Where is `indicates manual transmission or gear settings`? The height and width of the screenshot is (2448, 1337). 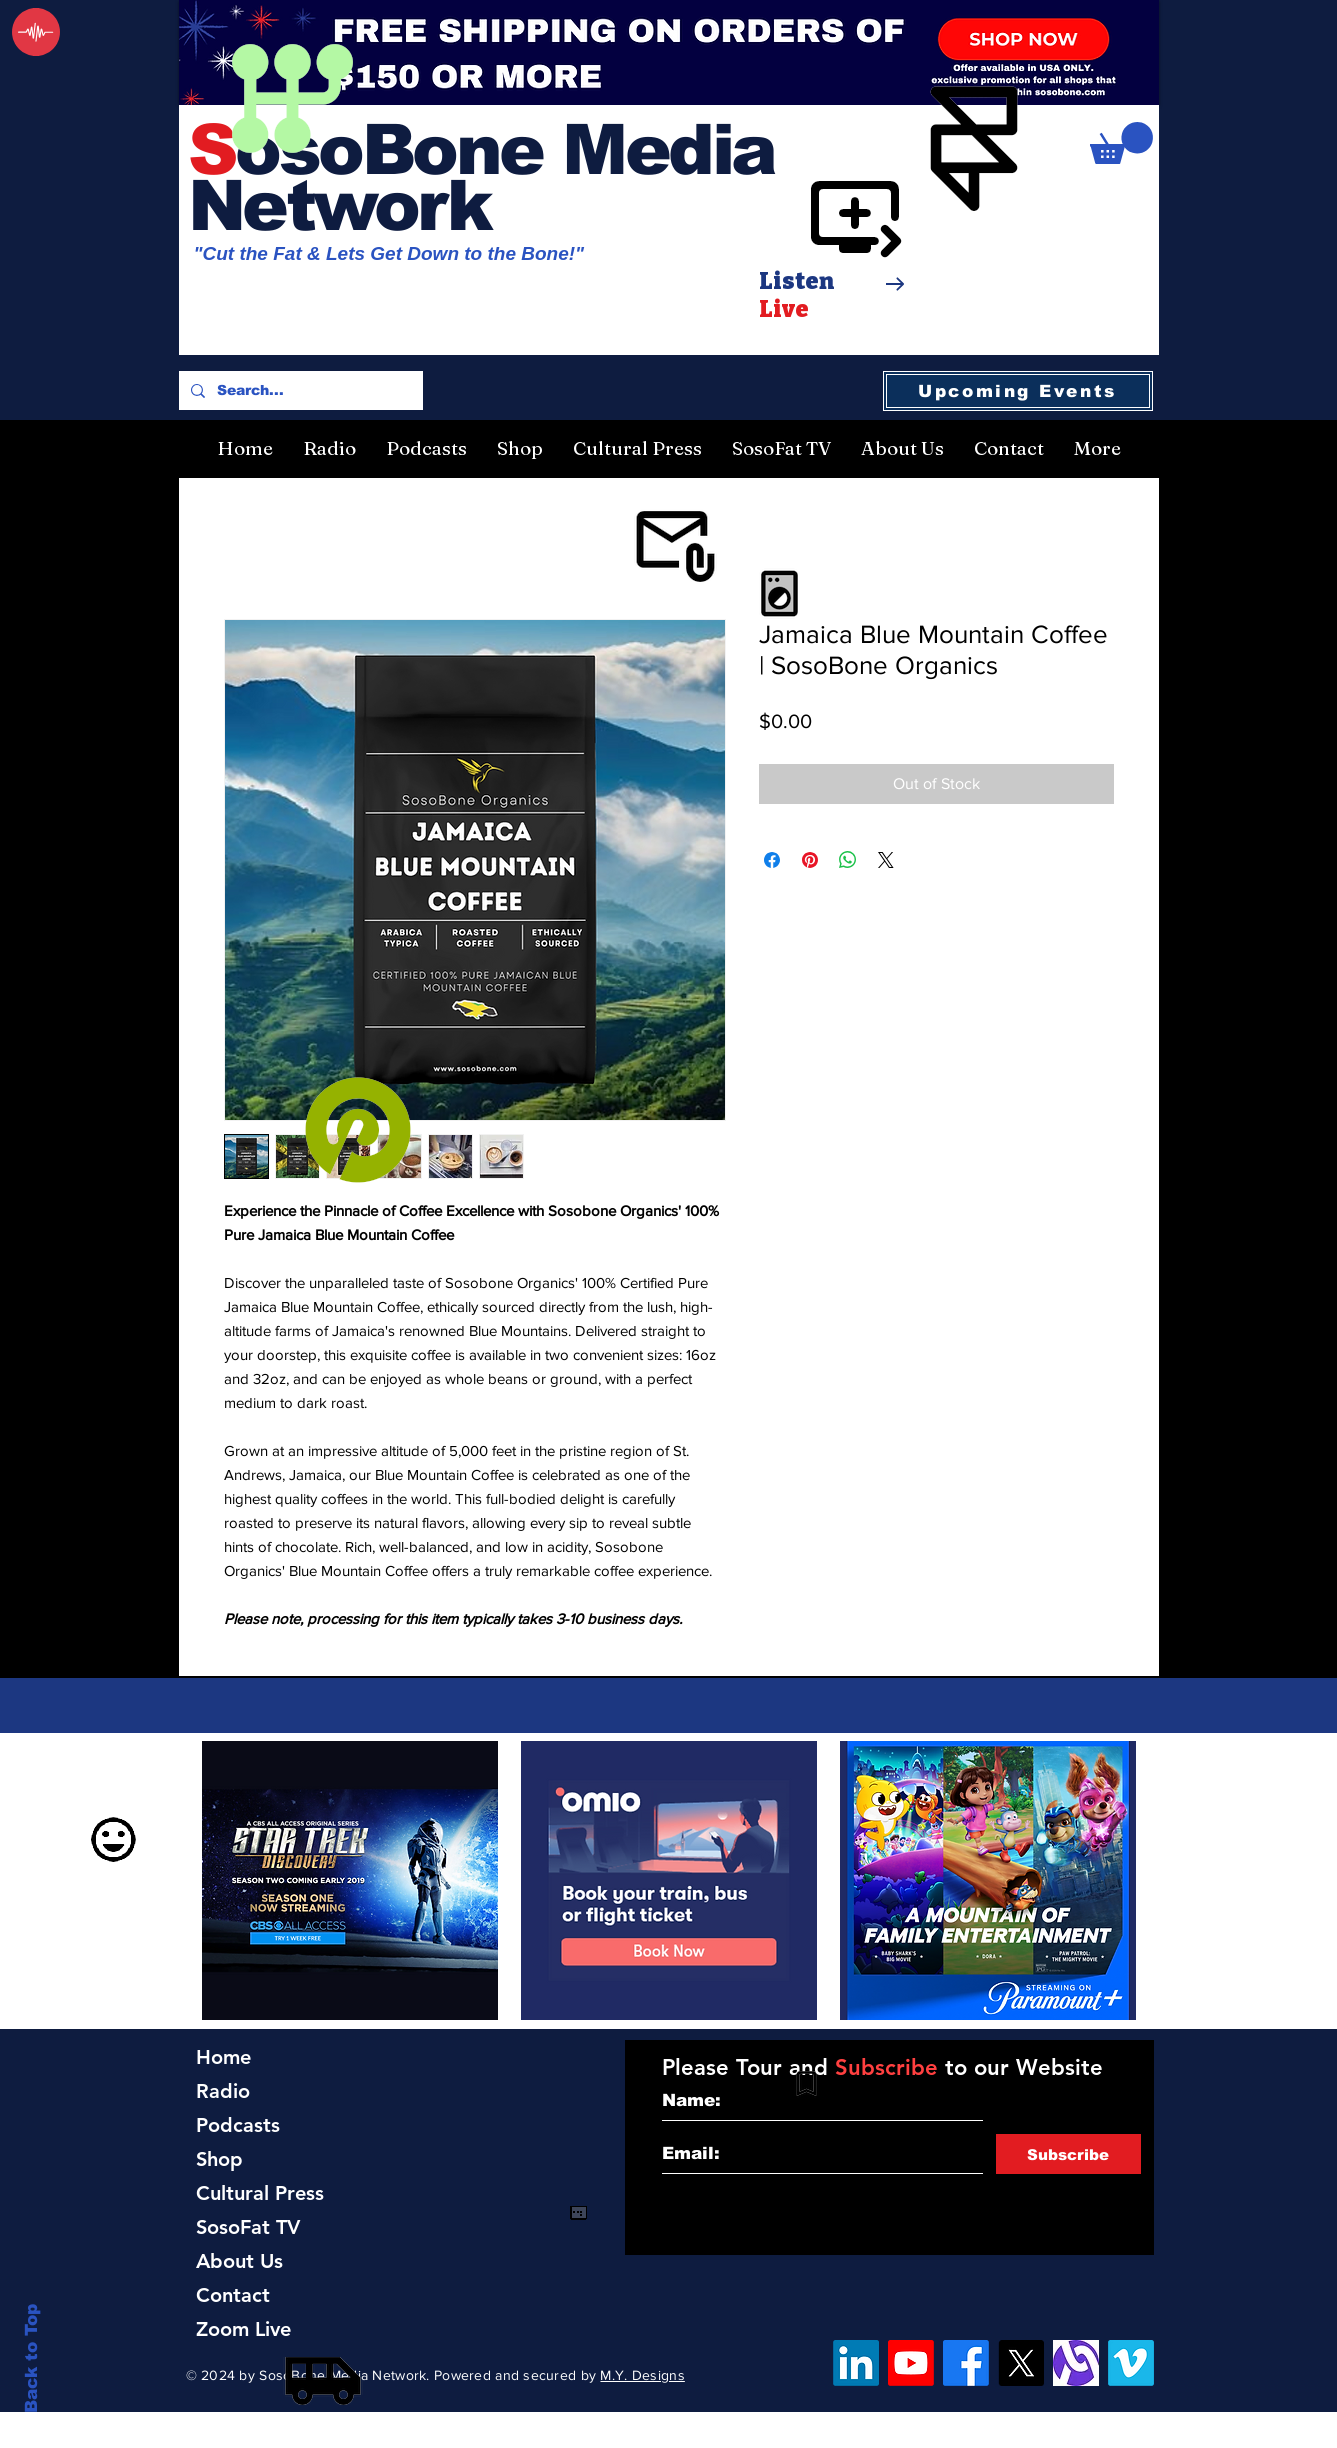 indicates manual transmission or gear settings is located at coordinates (292, 98).